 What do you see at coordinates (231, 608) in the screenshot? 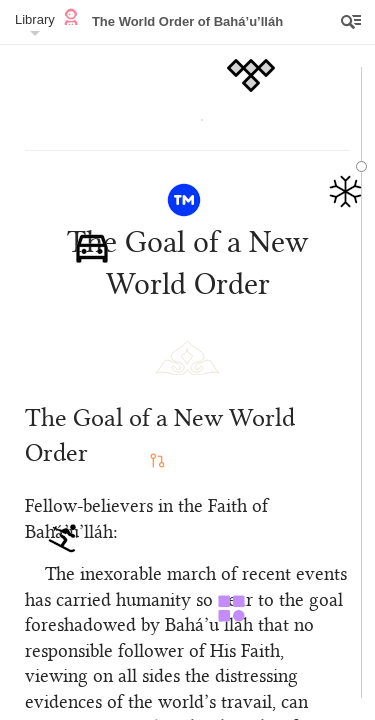
I see `browse categories or sections` at bounding box center [231, 608].